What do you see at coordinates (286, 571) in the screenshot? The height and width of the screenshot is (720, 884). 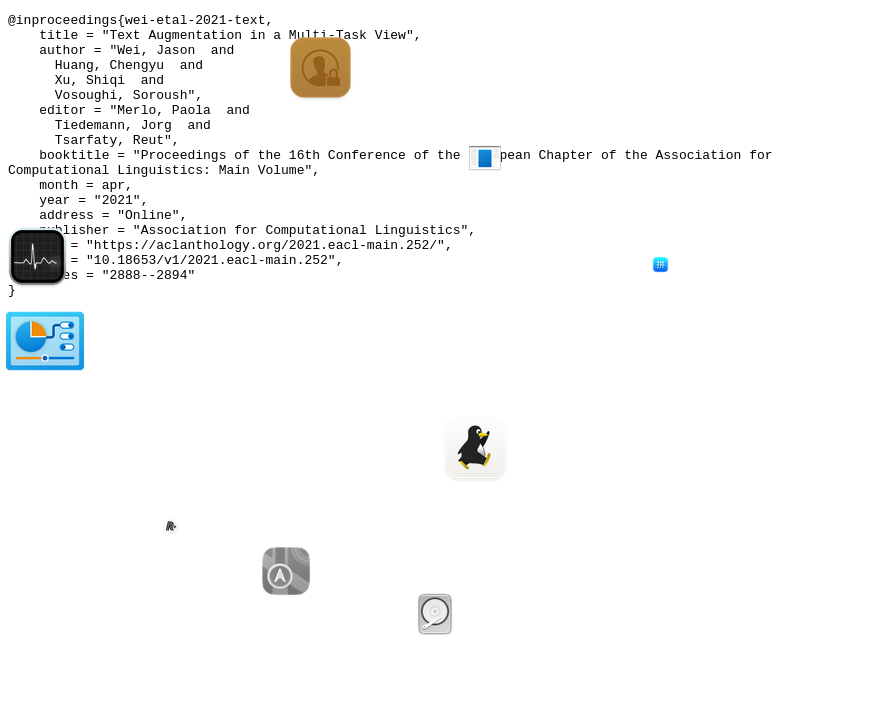 I see `open apple maps` at bounding box center [286, 571].